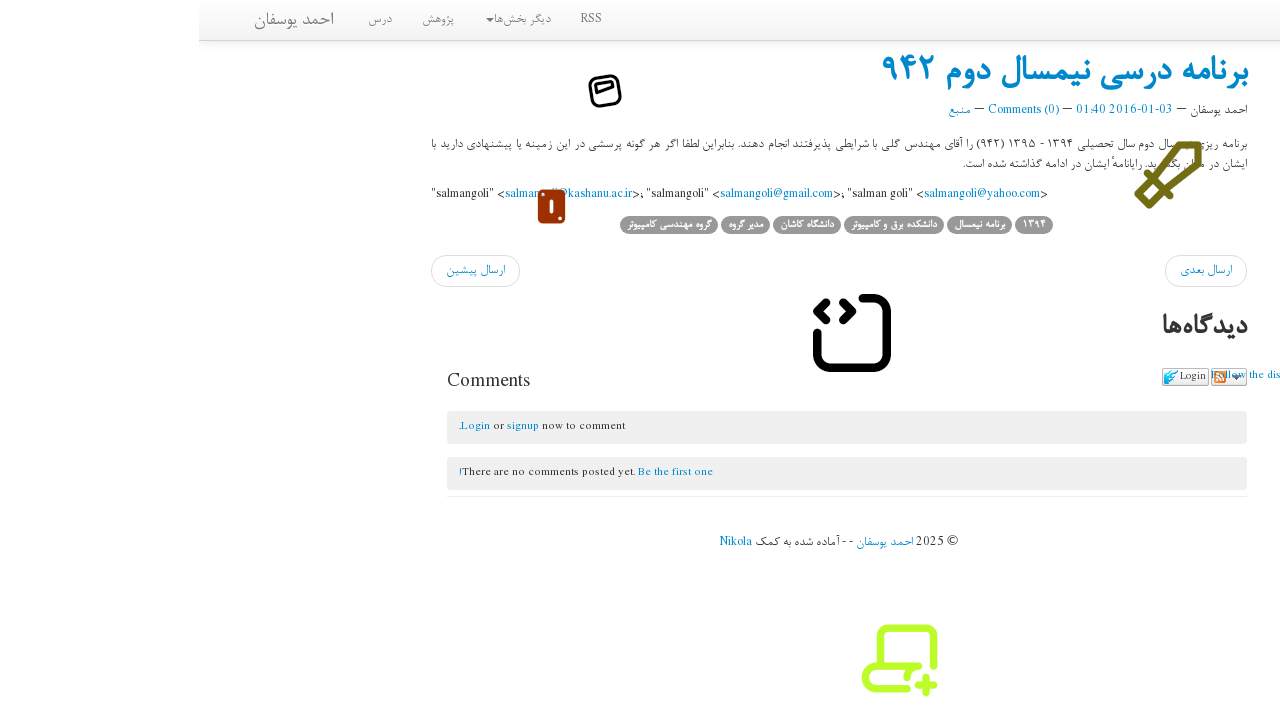  What do you see at coordinates (852, 333) in the screenshot?
I see `view source code` at bounding box center [852, 333].